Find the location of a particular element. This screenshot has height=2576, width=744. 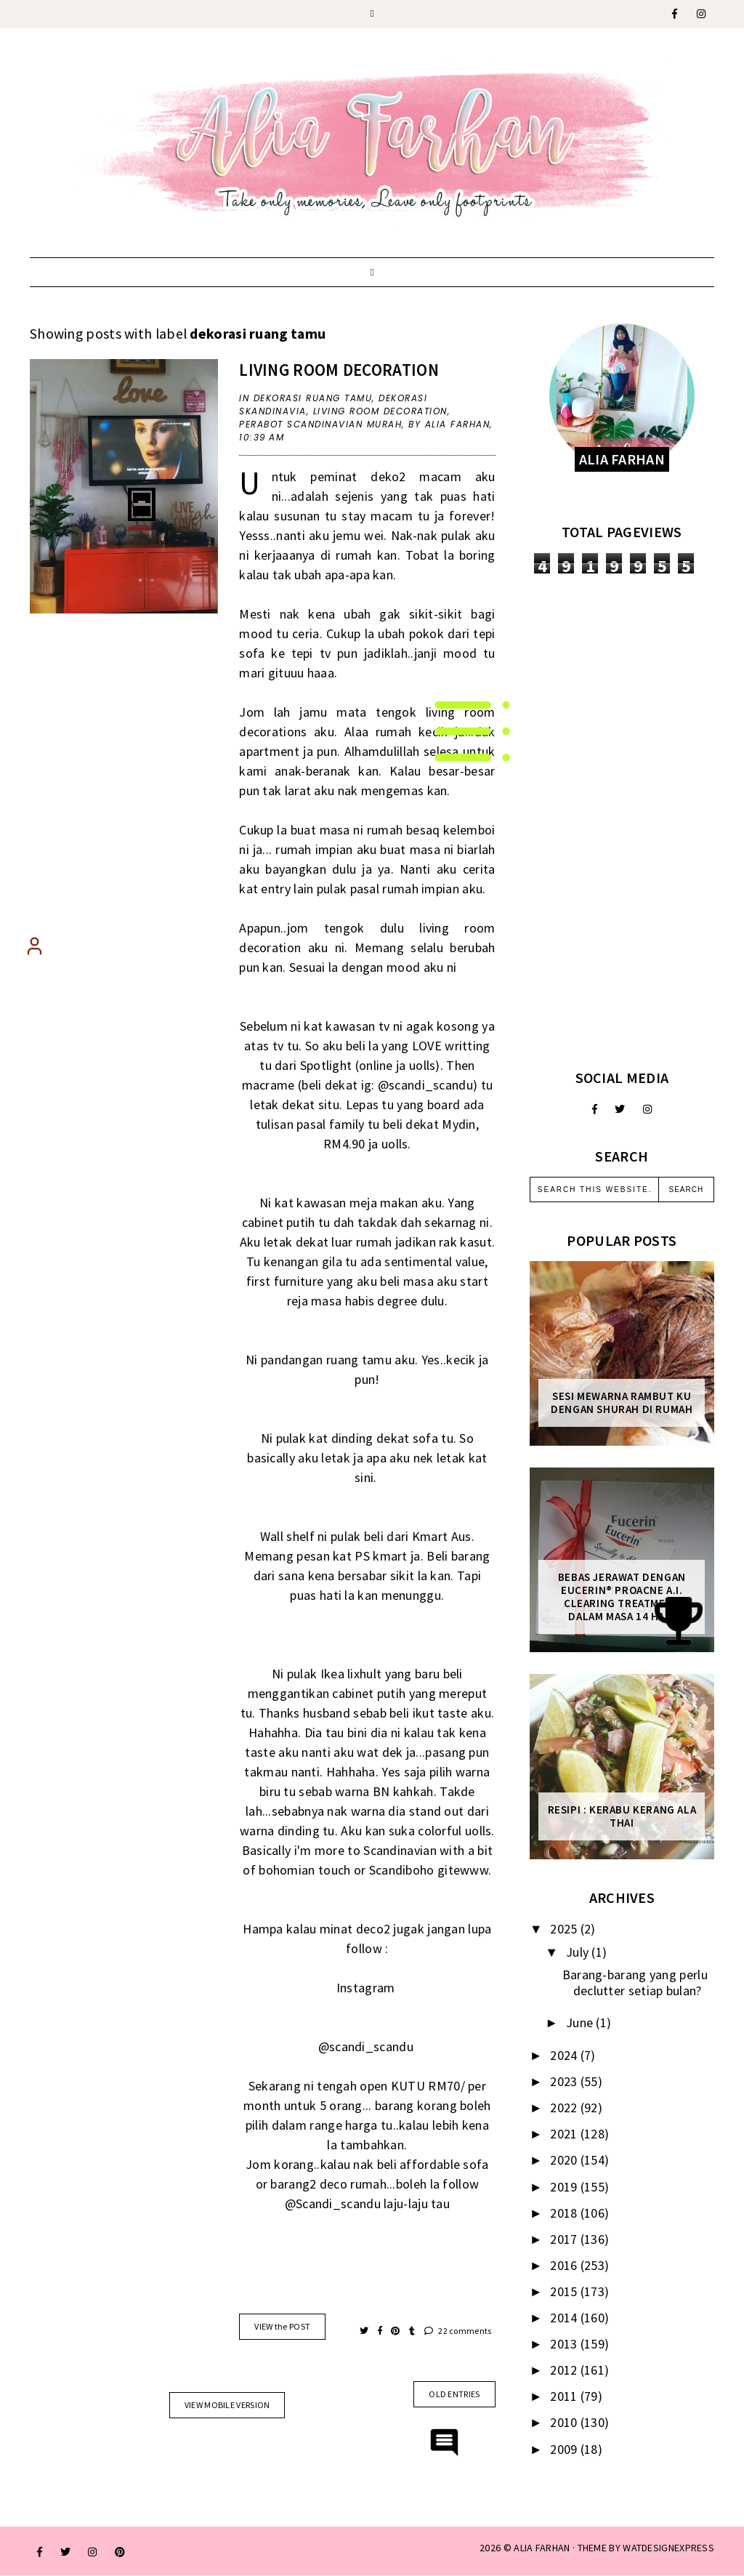

window sensor status for smart home is located at coordinates (142, 504).